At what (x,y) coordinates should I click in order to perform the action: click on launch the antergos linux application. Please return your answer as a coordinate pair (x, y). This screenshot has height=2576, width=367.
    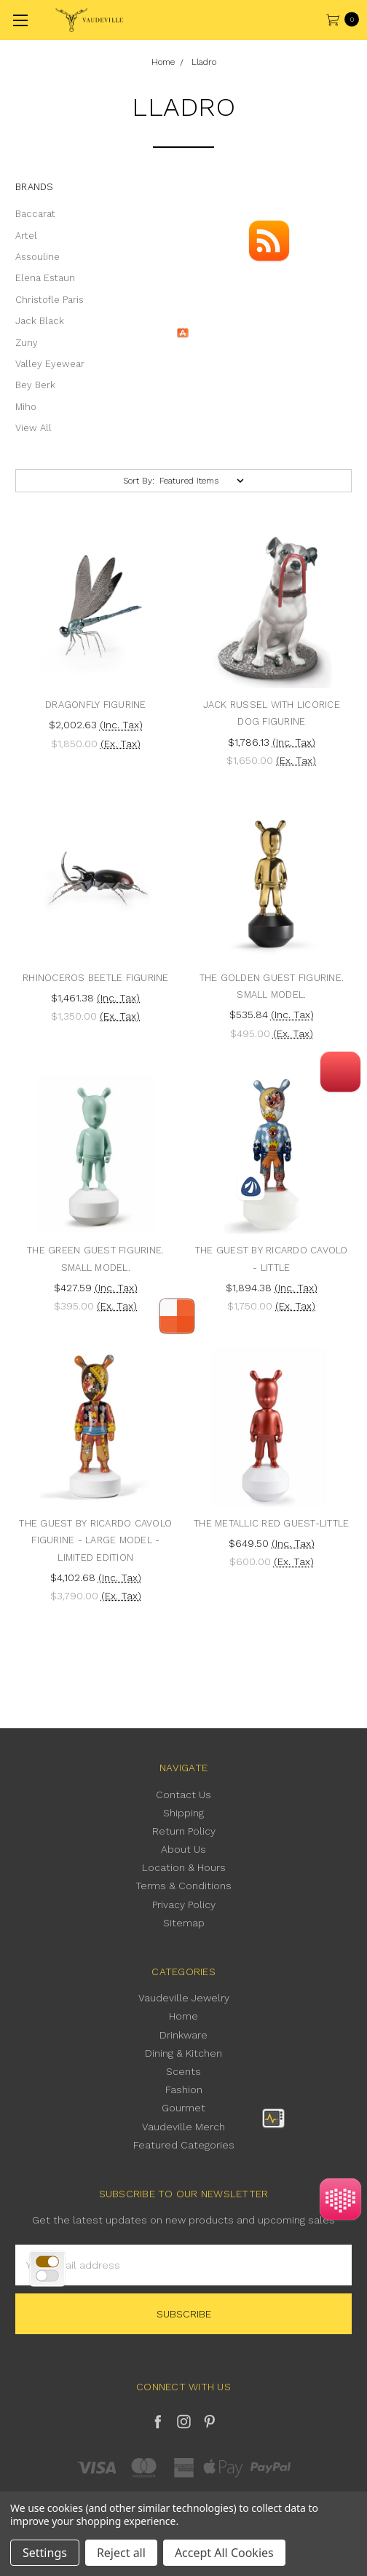
    Looking at the image, I should click on (250, 1186).